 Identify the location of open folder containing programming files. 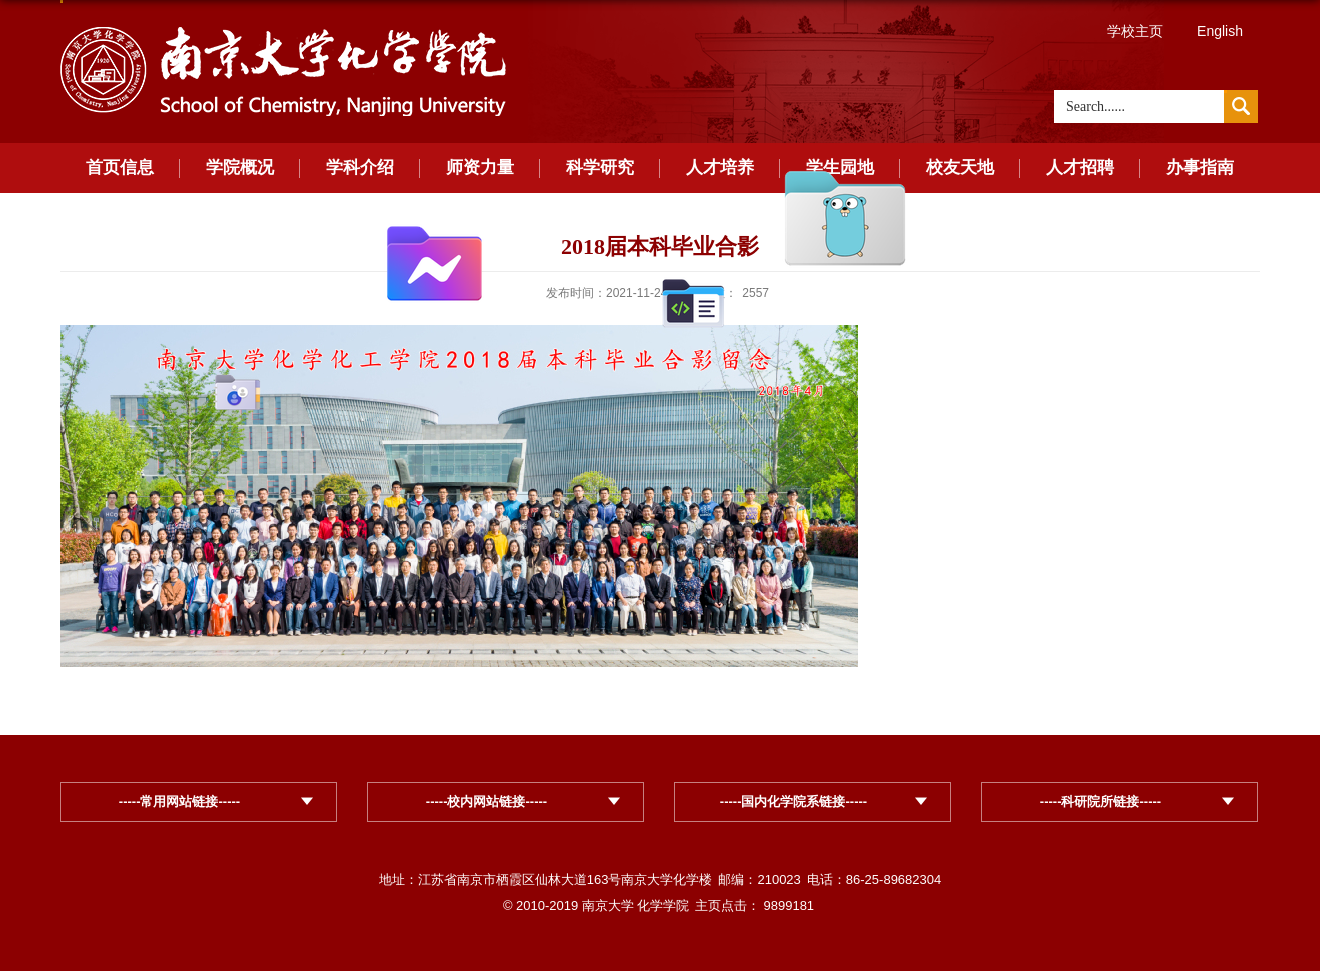
(693, 305).